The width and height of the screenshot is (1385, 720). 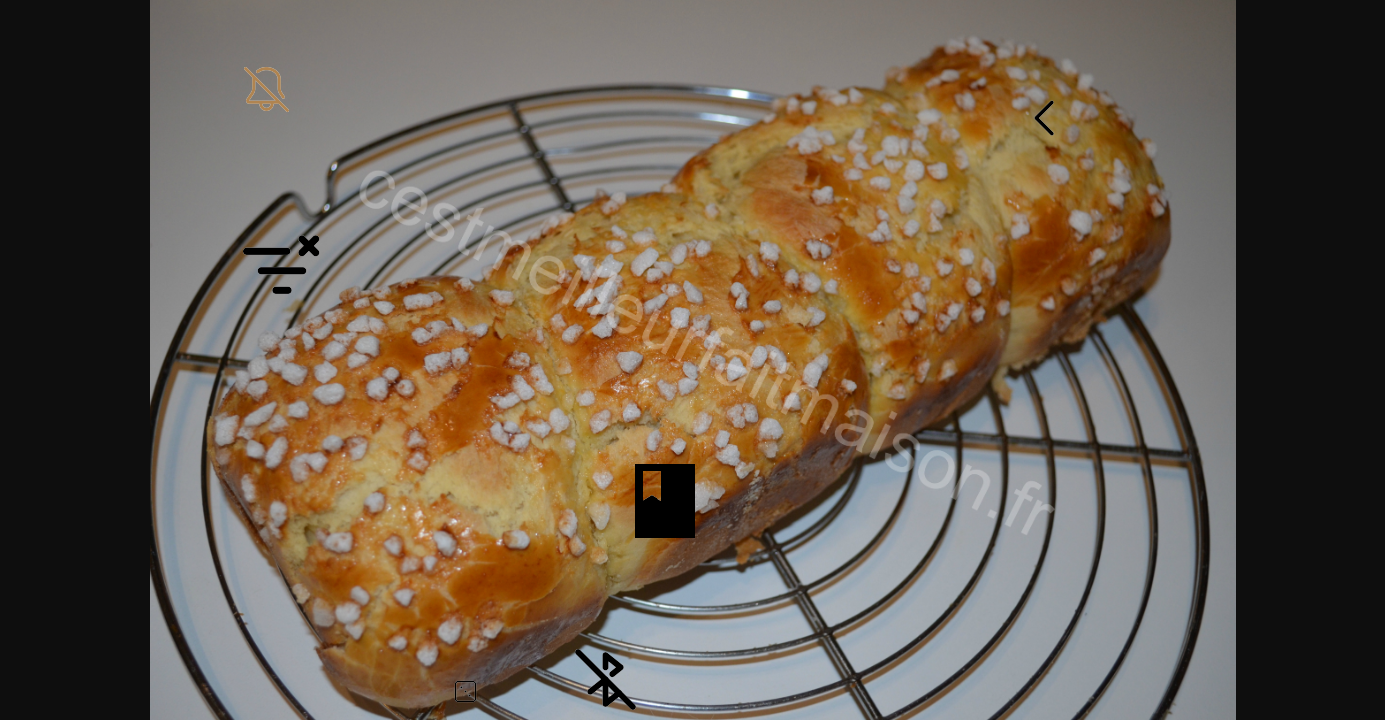 What do you see at coordinates (465, 691) in the screenshot?
I see `randomize or shuffle content` at bounding box center [465, 691].